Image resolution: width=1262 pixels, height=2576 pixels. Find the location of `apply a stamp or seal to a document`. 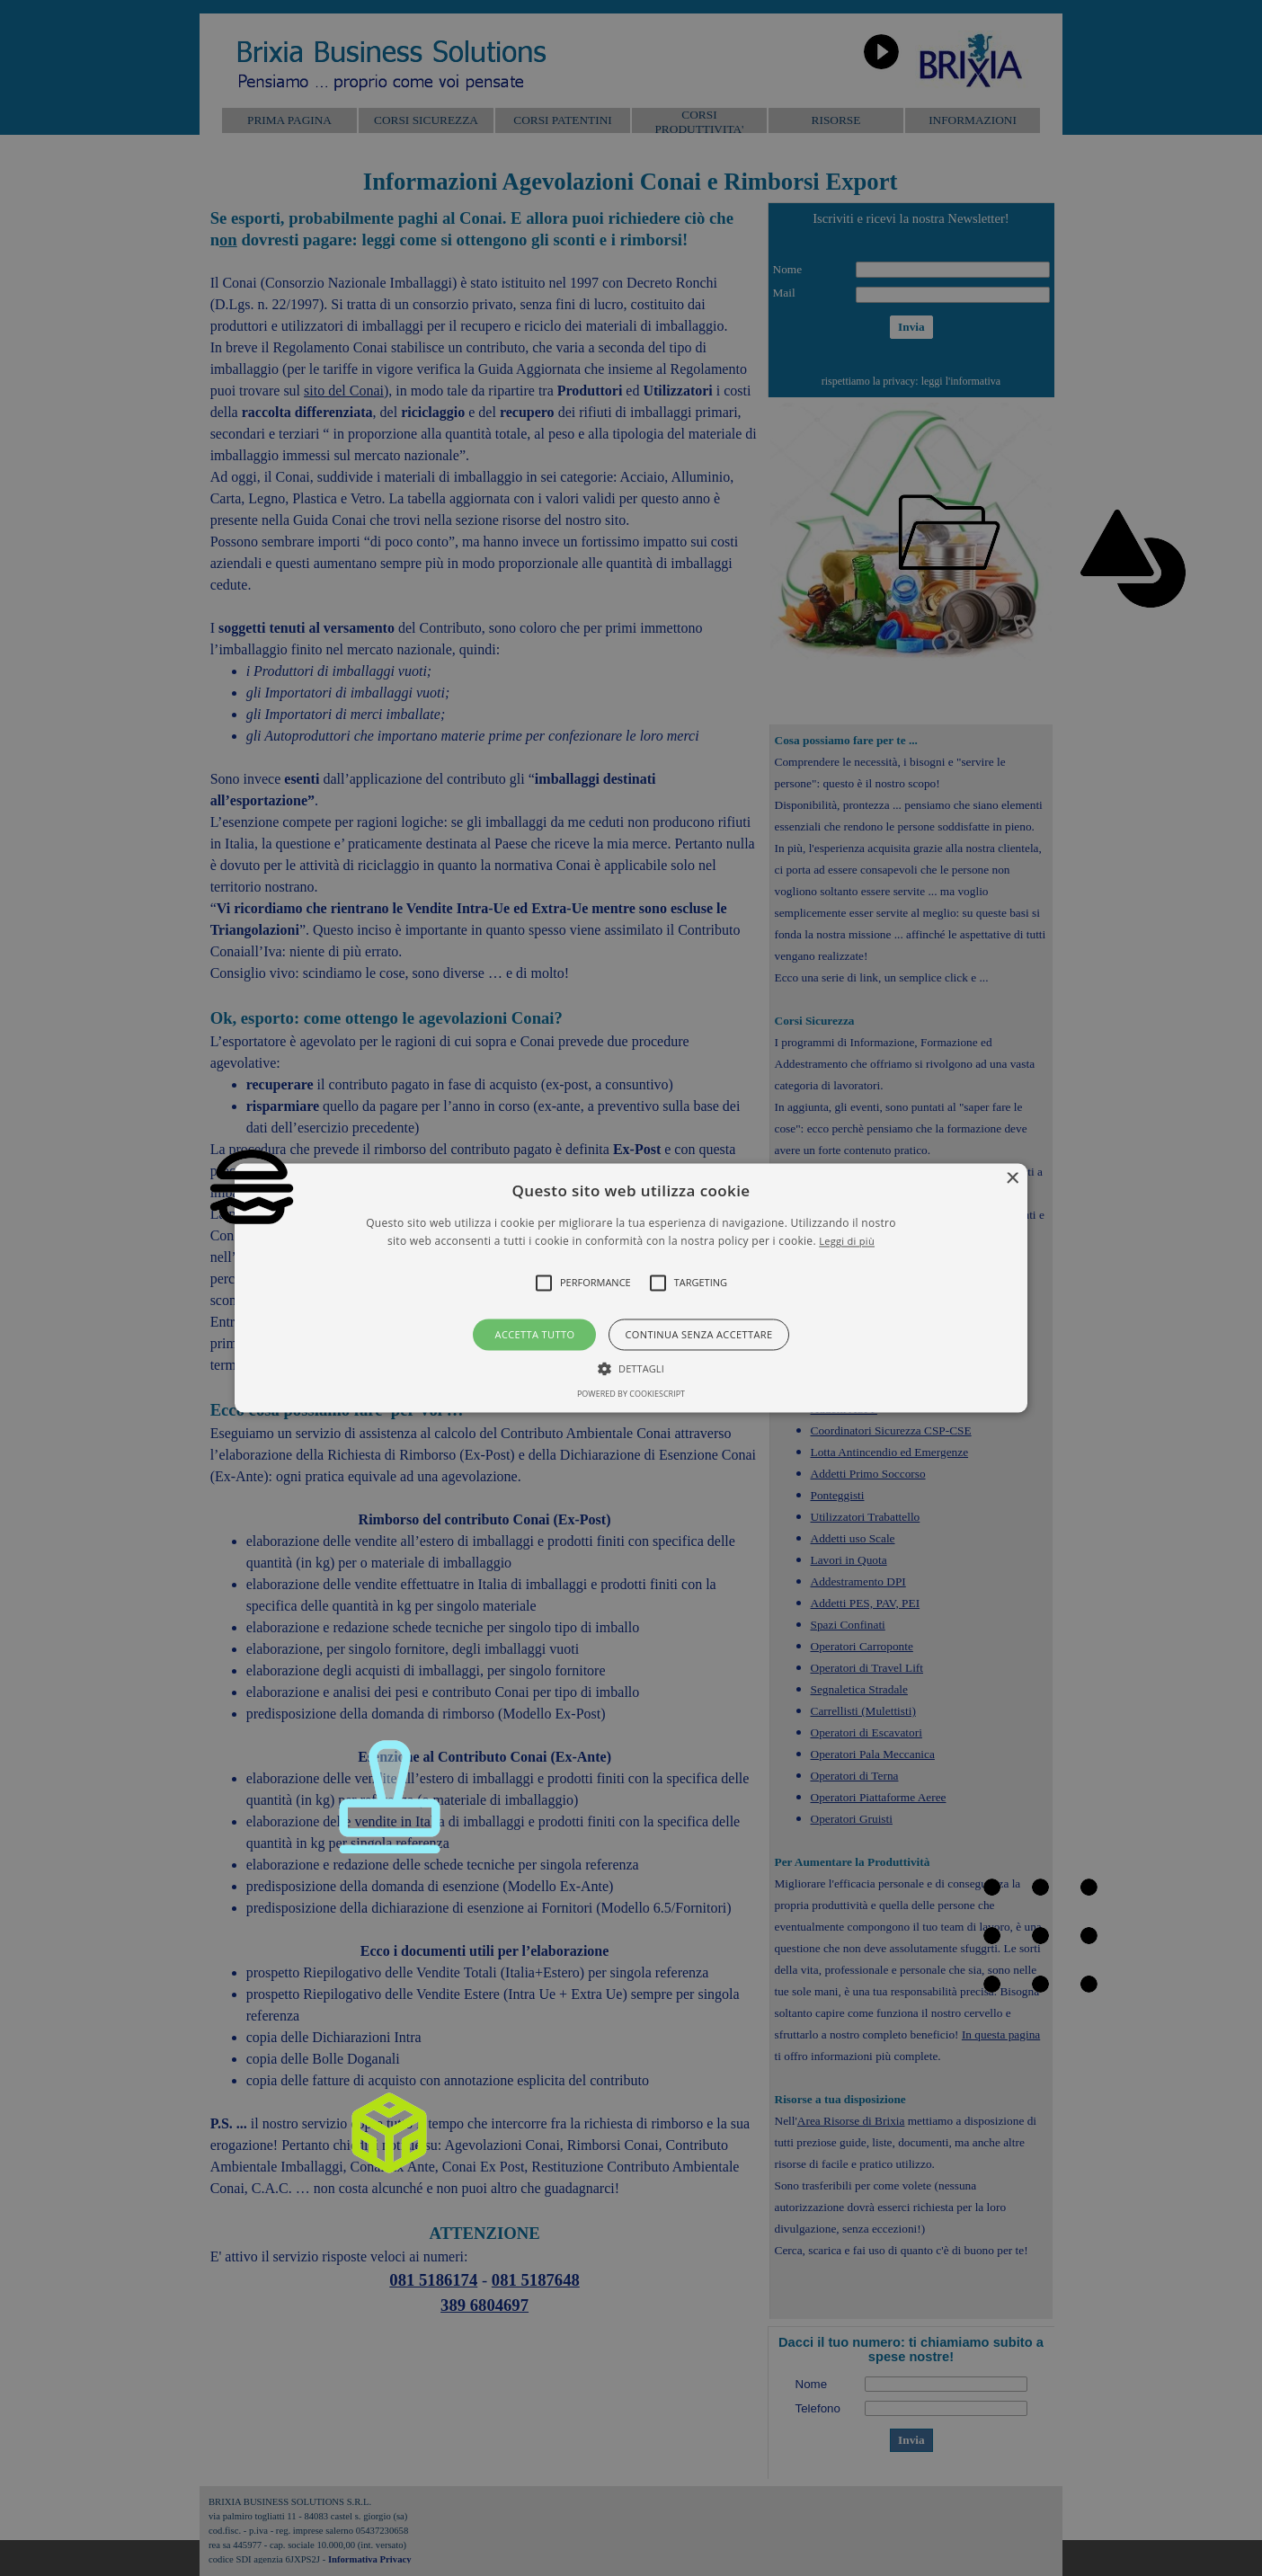

apply a stamp or seal to a document is located at coordinates (389, 1799).